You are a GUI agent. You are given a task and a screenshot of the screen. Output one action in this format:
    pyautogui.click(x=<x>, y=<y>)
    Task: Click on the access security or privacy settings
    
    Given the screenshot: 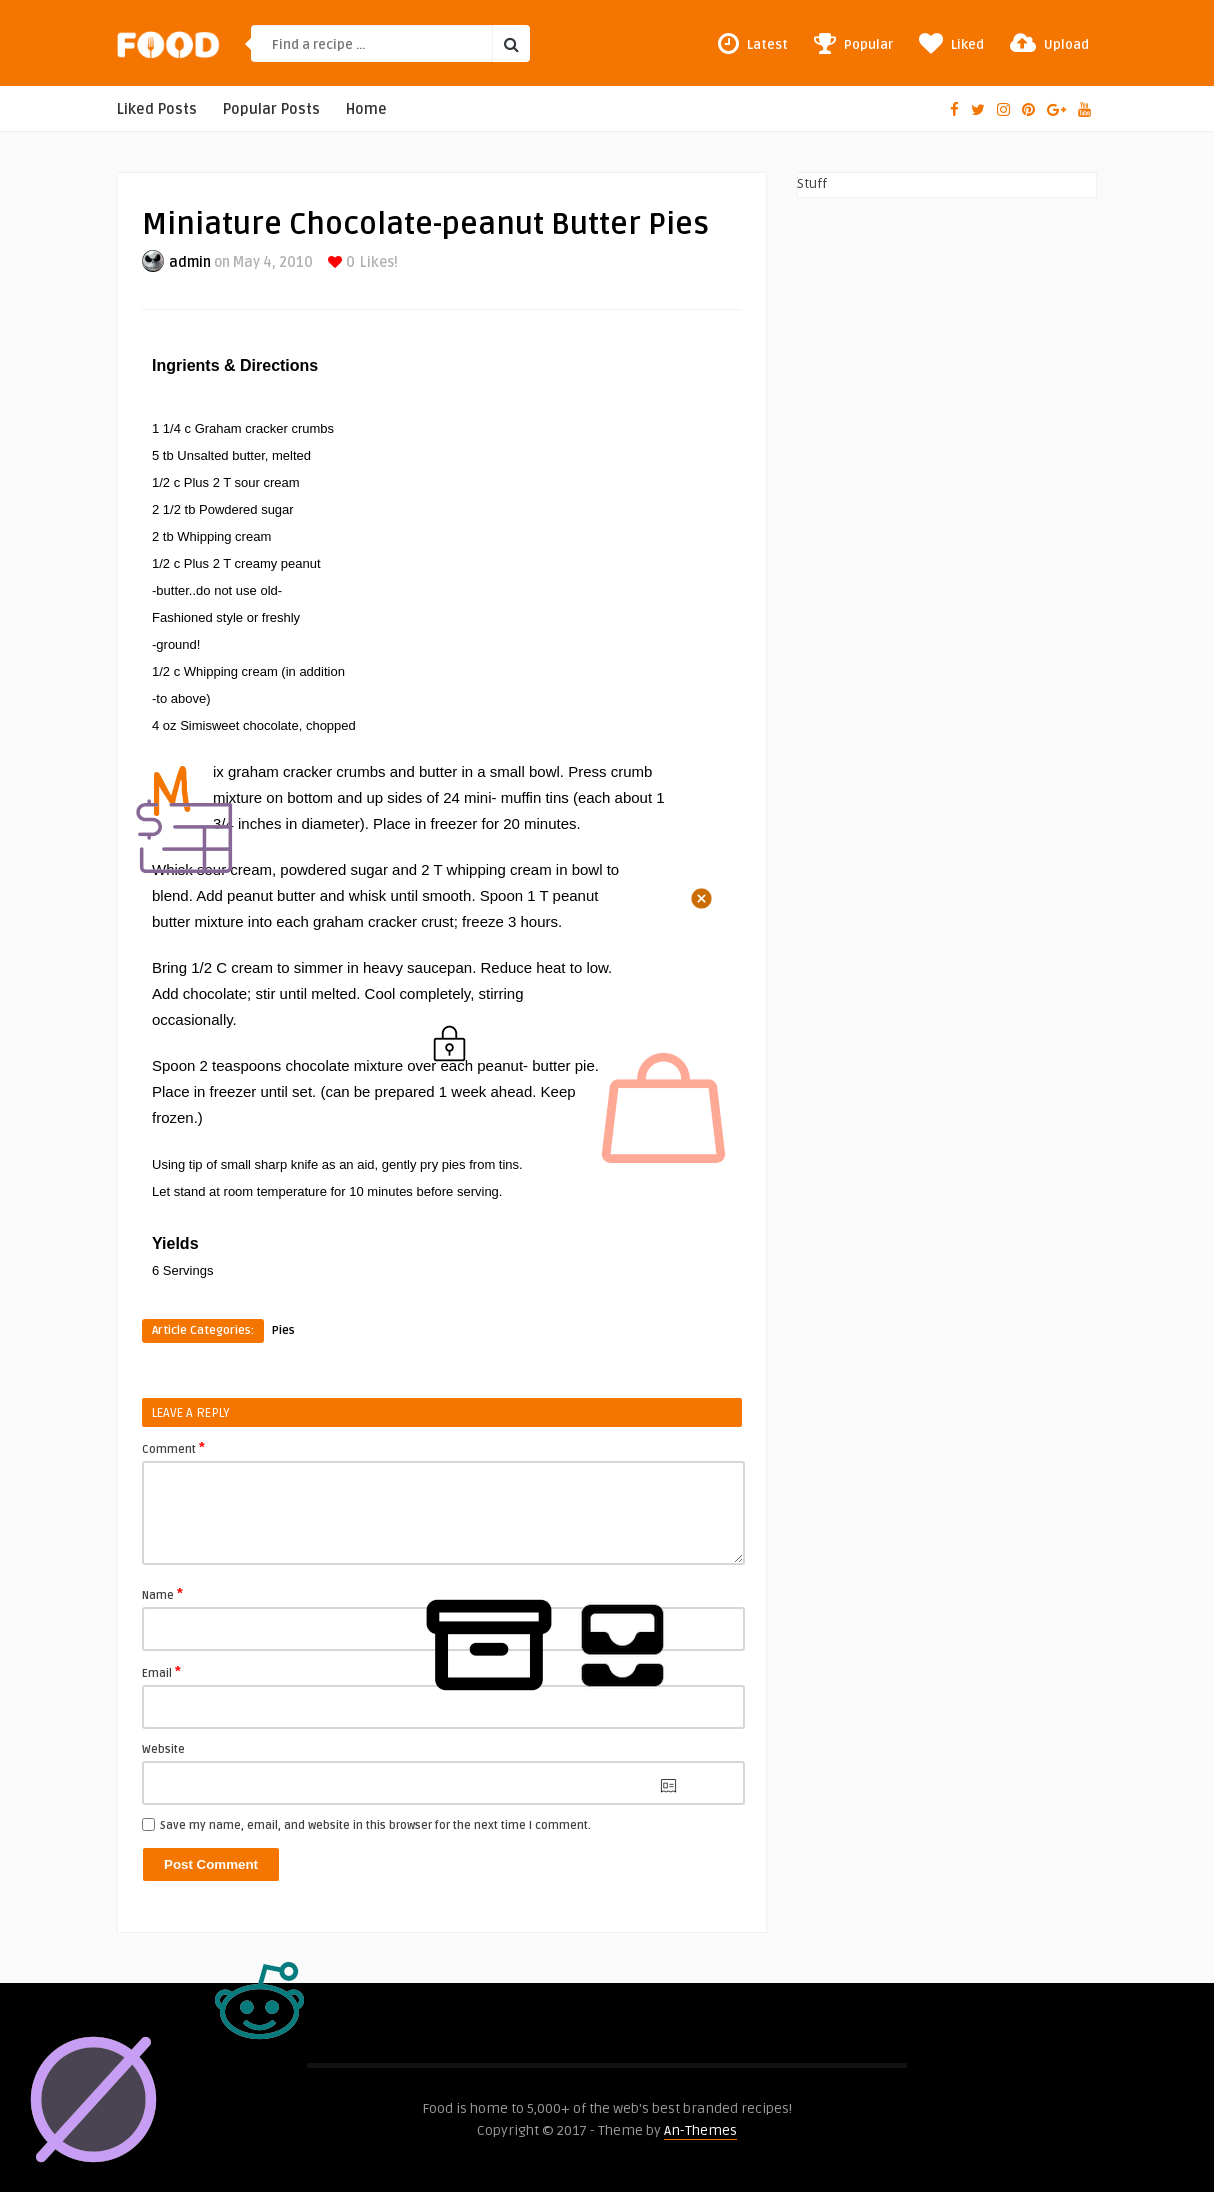 What is the action you would take?
    pyautogui.click(x=449, y=1045)
    